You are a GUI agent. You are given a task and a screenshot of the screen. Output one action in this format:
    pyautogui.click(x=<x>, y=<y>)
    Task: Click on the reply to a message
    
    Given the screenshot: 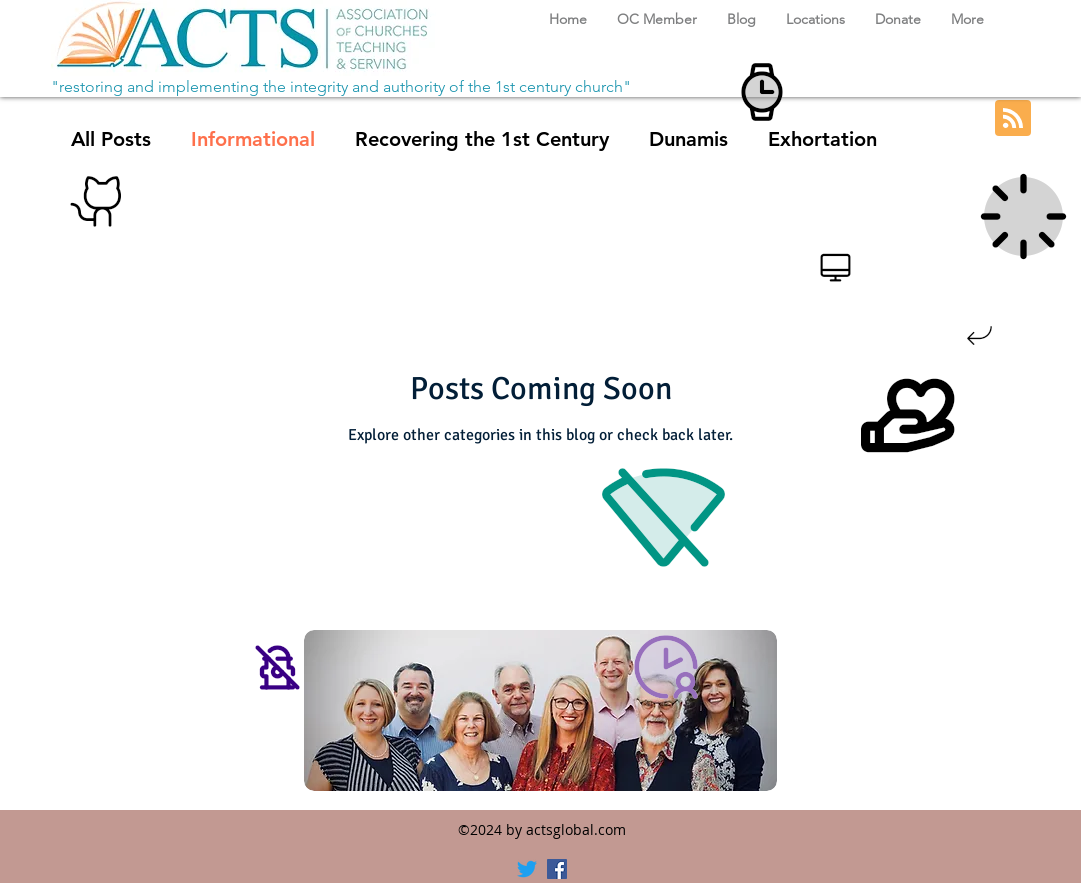 What is the action you would take?
    pyautogui.click(x=979, y=335)
    